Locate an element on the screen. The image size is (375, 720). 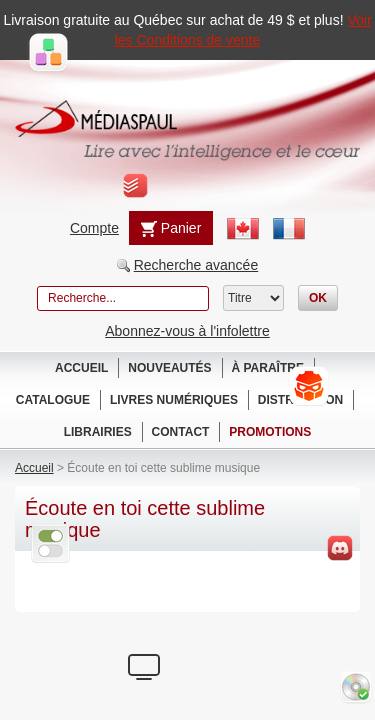
open lightcord messaging app is located at coordinates (340, 548).